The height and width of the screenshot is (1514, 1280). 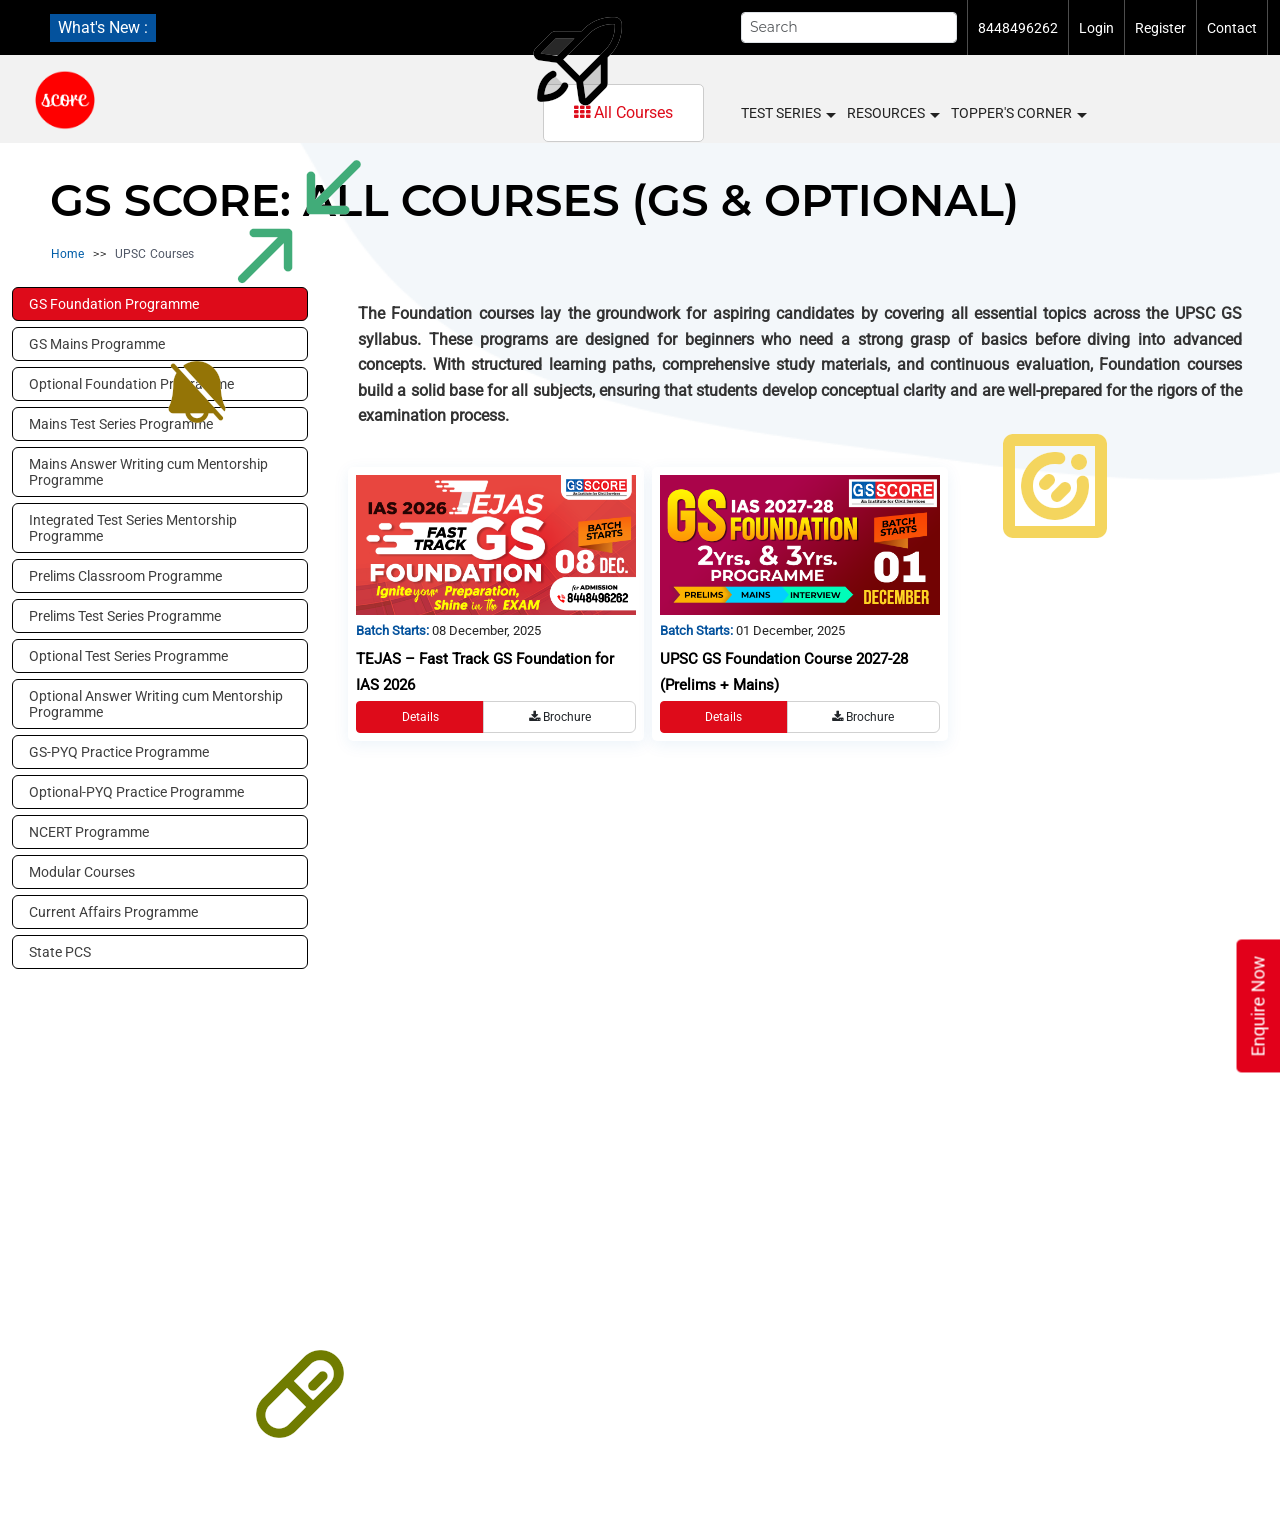 What do you see at coordinates (579, 59) in the screenshot?
I see `launch or deploy a project` at bounding box center [579, 59].